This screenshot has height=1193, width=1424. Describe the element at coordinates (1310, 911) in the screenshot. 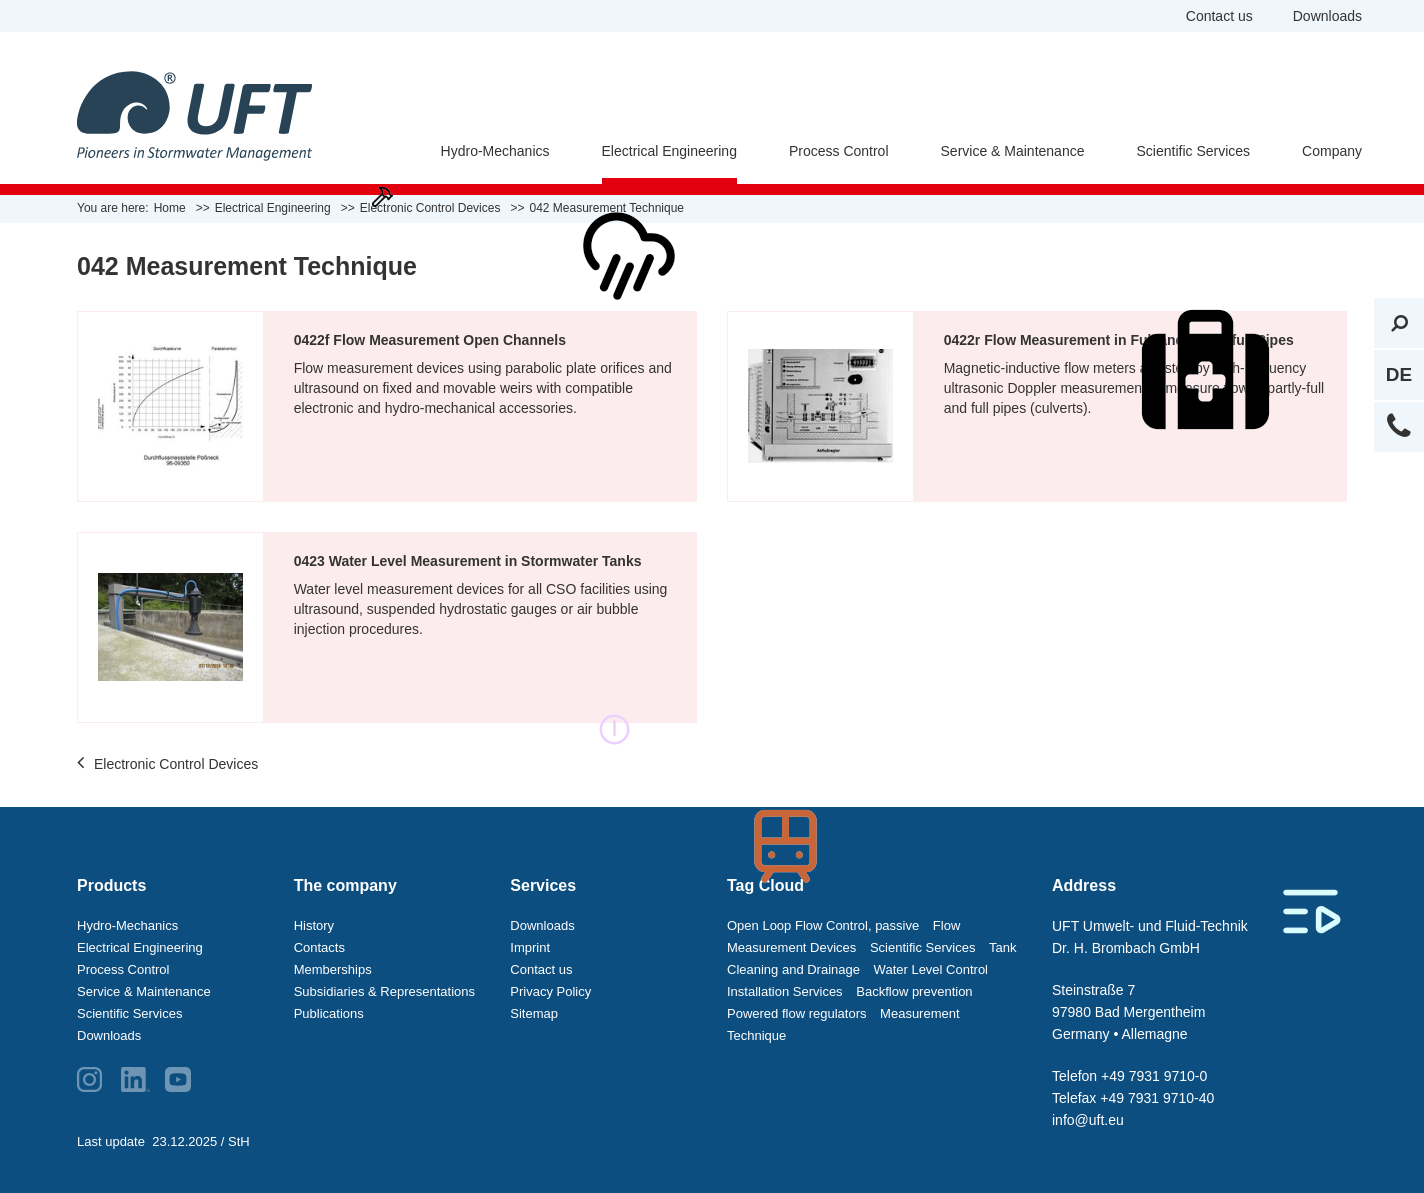

I see `view video playlist` at that location.